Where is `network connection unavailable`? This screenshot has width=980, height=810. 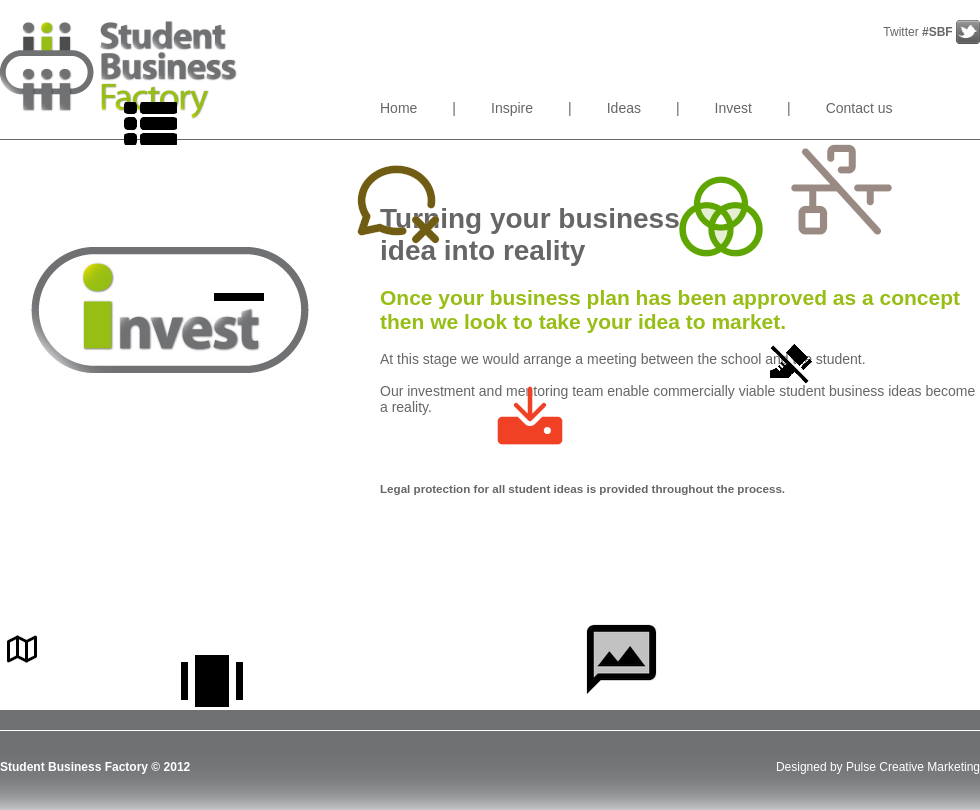 network connection unavailable is located at coordinates (841, 191).